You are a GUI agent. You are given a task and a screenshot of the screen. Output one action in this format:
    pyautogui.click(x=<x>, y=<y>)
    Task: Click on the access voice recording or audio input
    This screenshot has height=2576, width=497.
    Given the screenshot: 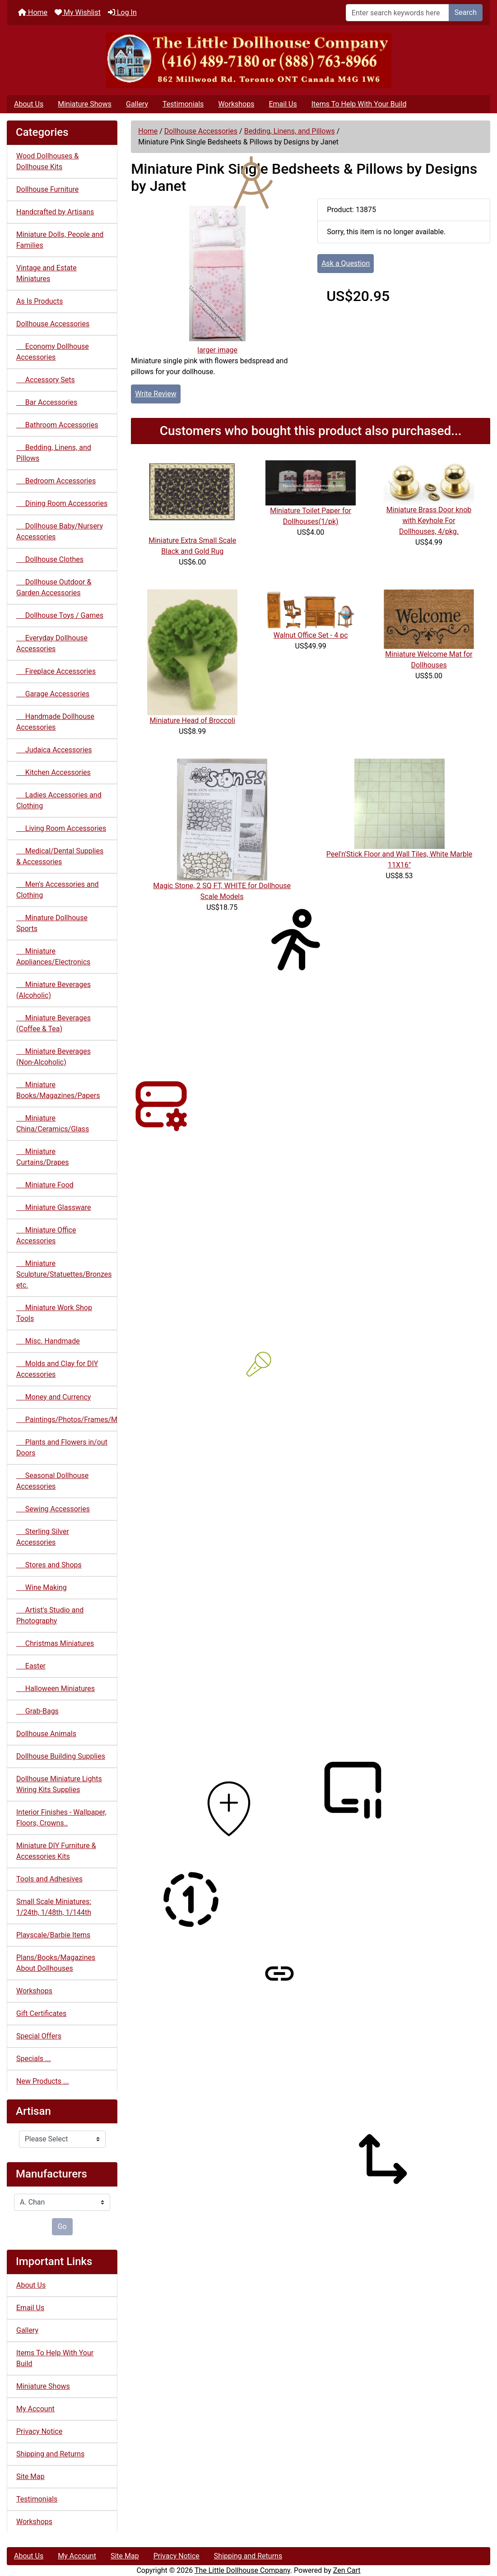 What is the action you would take?
    pyautogui.click(x=258, y=1365)
    